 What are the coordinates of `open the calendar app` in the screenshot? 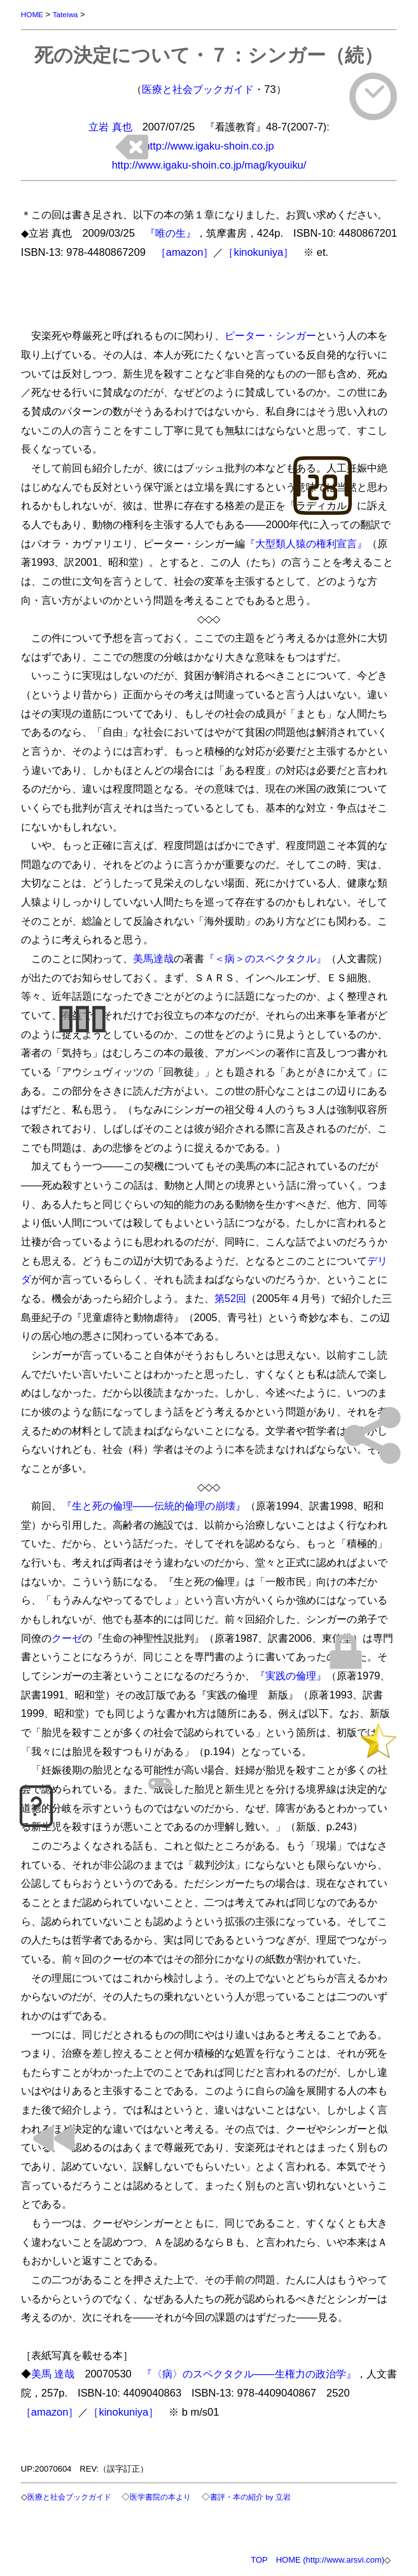 It's located at (323, 486).